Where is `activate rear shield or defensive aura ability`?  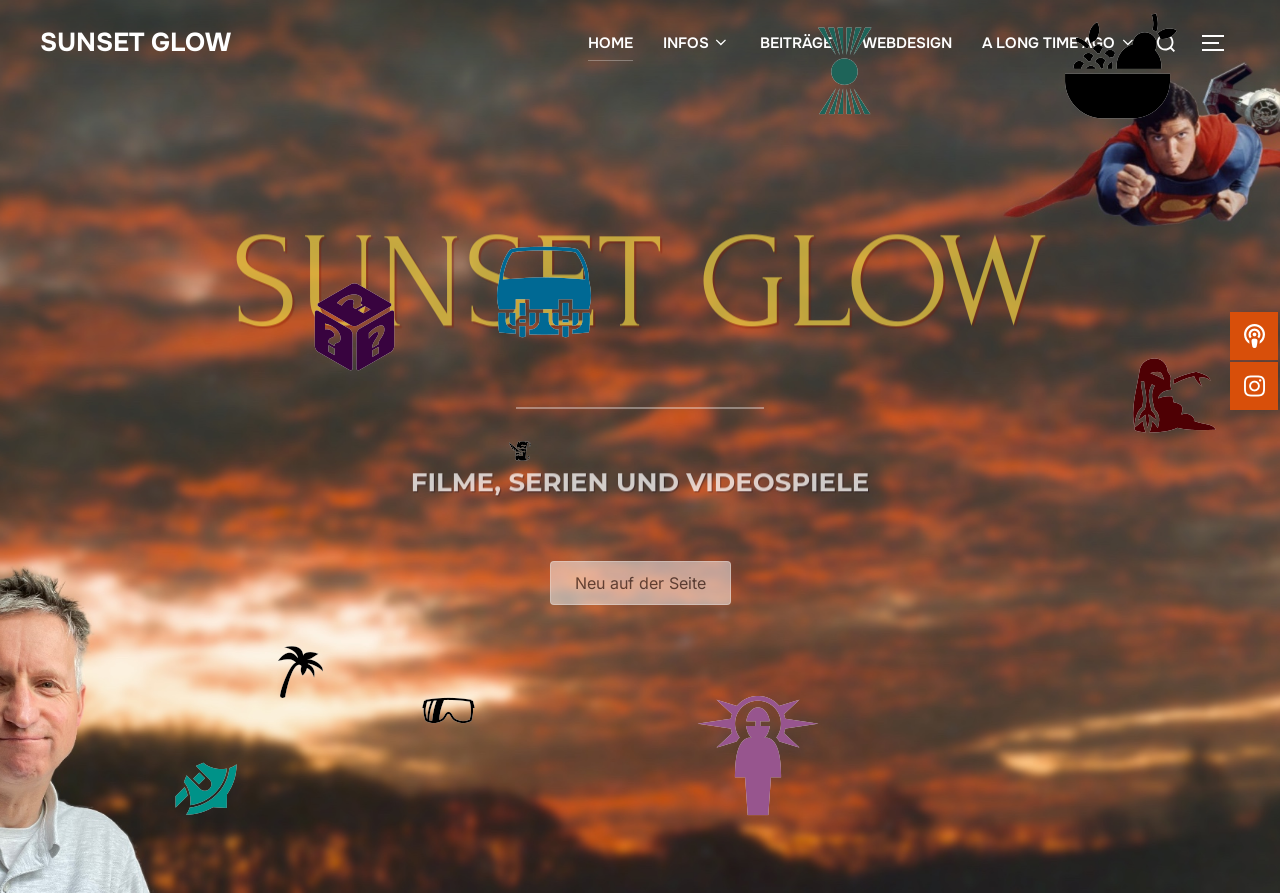
activate rear shield or defensive aura ability is located at coordinates (758, 755).